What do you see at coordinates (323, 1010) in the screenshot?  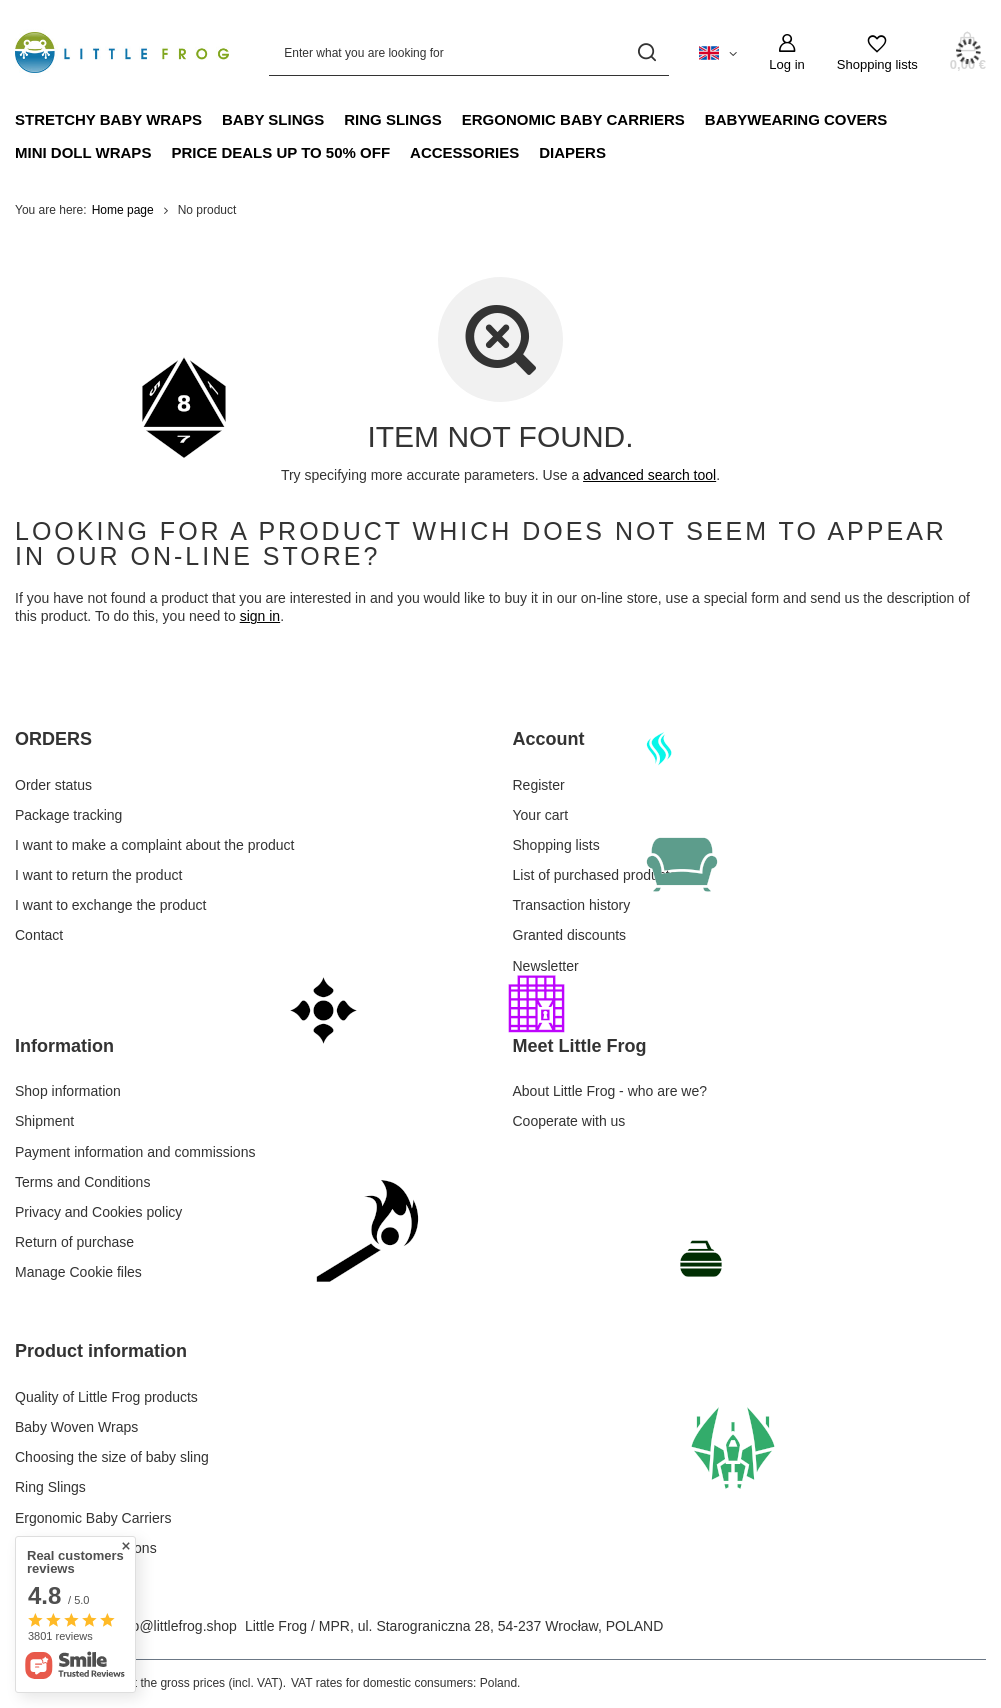 I see `indicates luck or chance-based game mechanic` at bounding box center [323, 1010].